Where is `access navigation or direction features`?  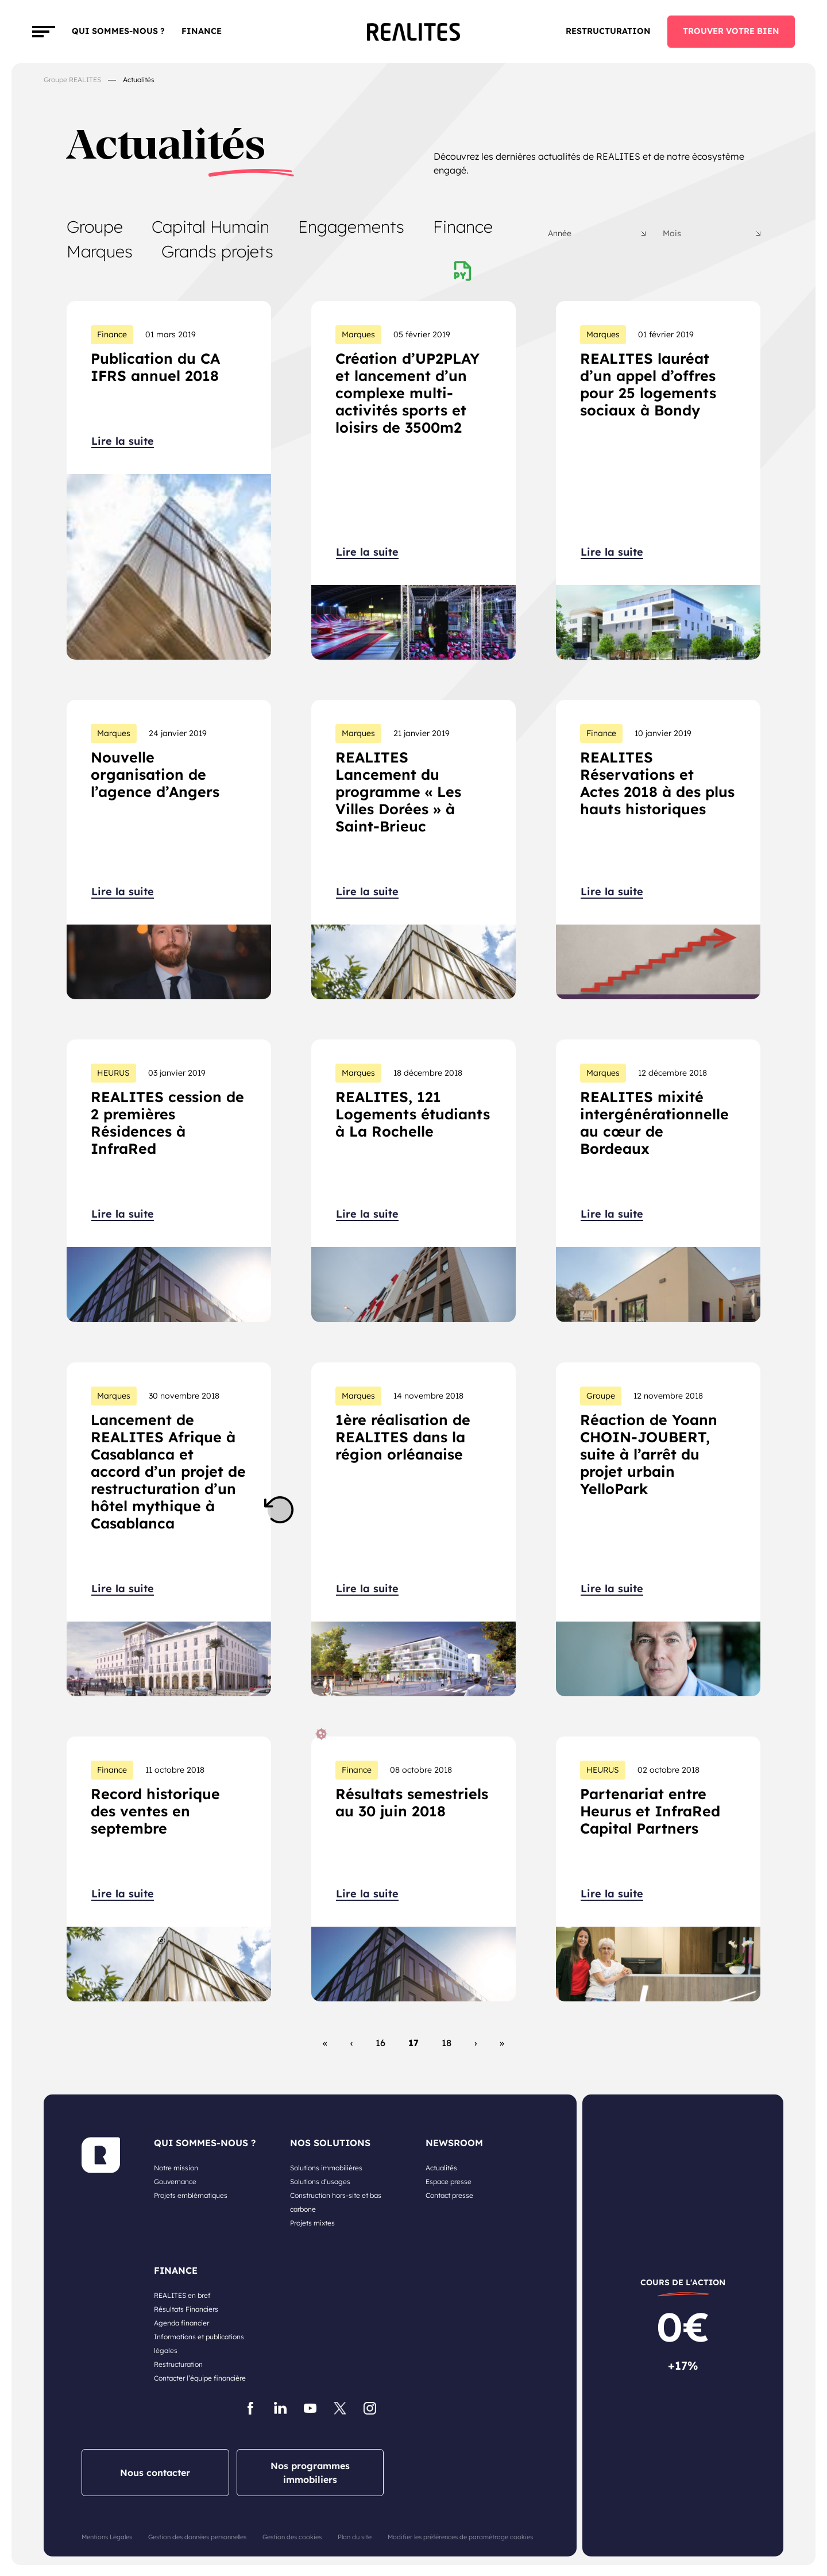
access navigation or direction features is located at coordinates (161, 1940).